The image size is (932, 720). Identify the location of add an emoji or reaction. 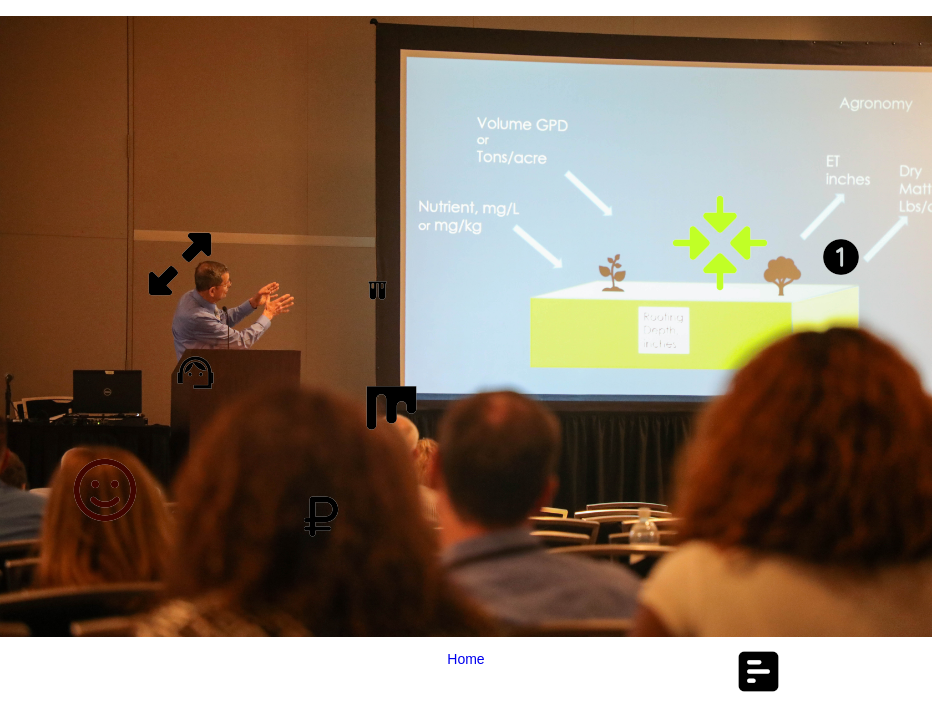
(105, 490).